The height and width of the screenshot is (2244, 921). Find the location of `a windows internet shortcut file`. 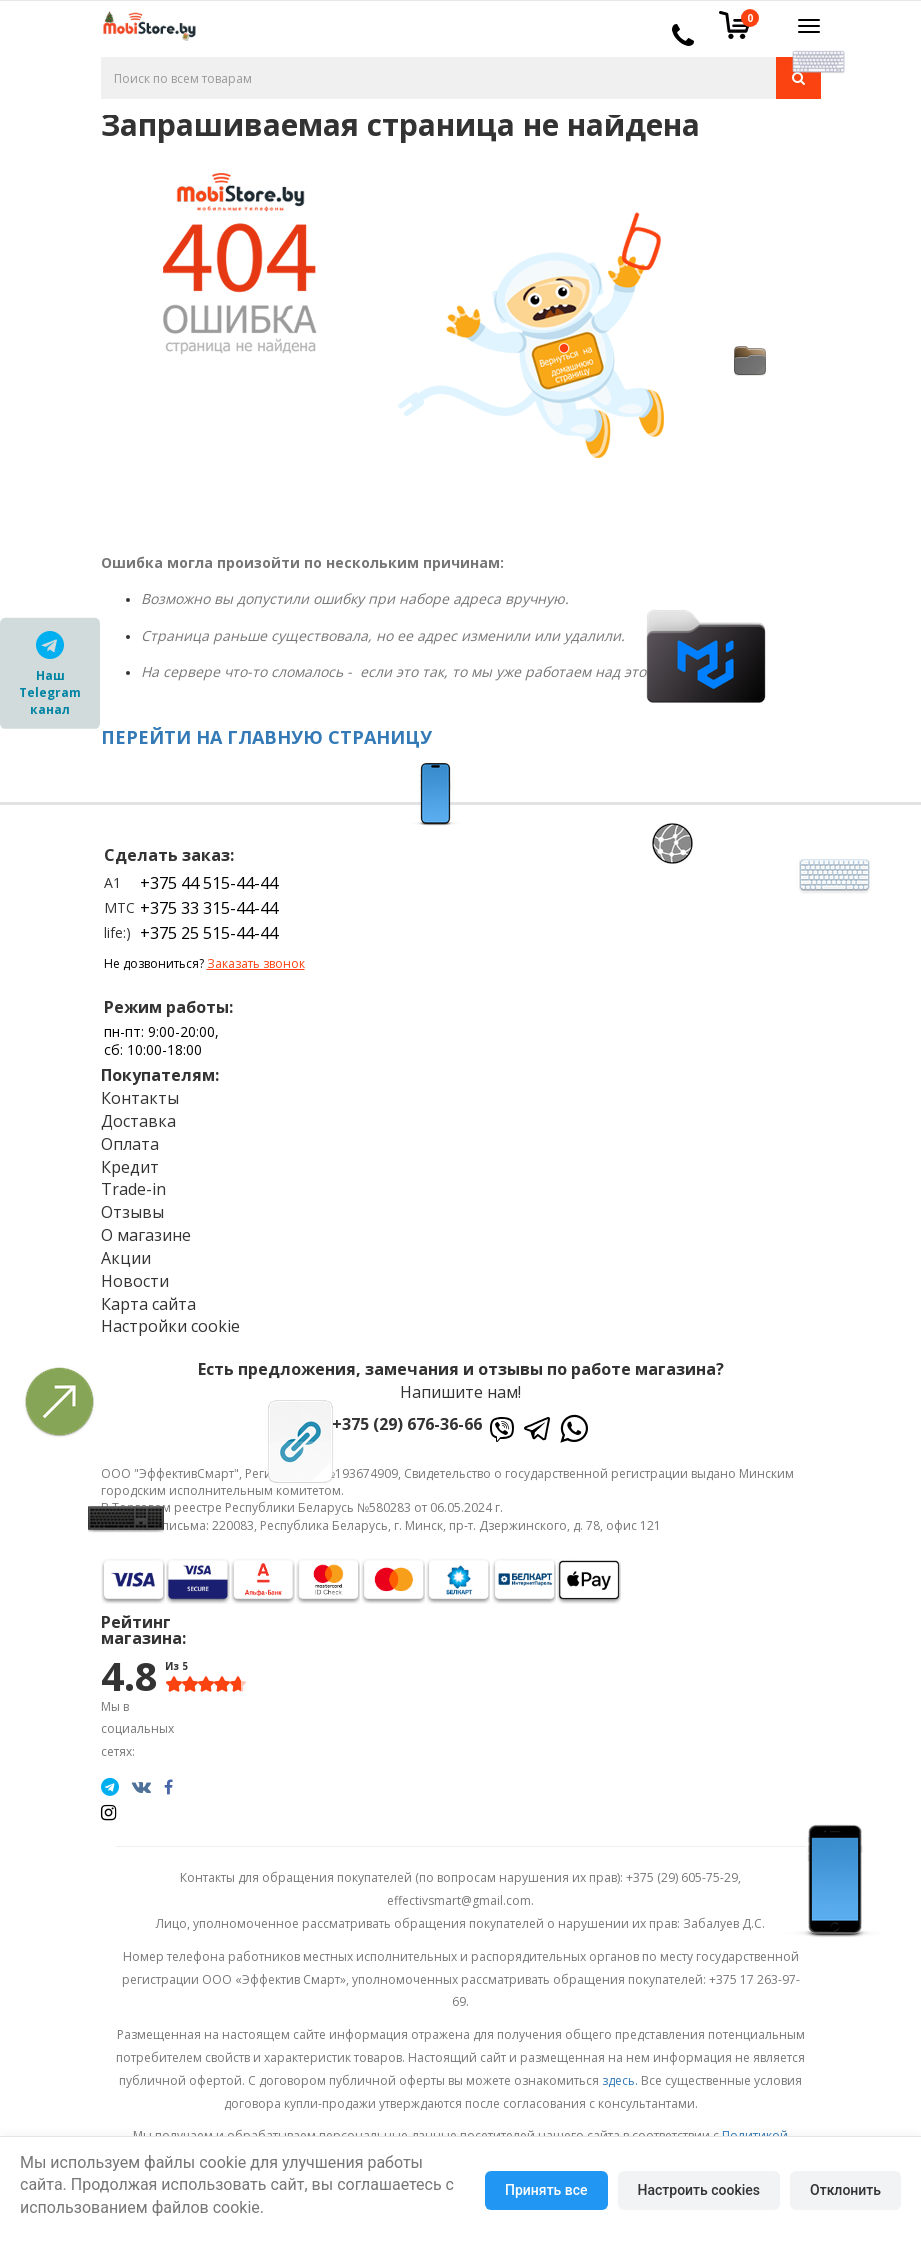

a windows internet shortcut file is located at coordinates (300, 1441).